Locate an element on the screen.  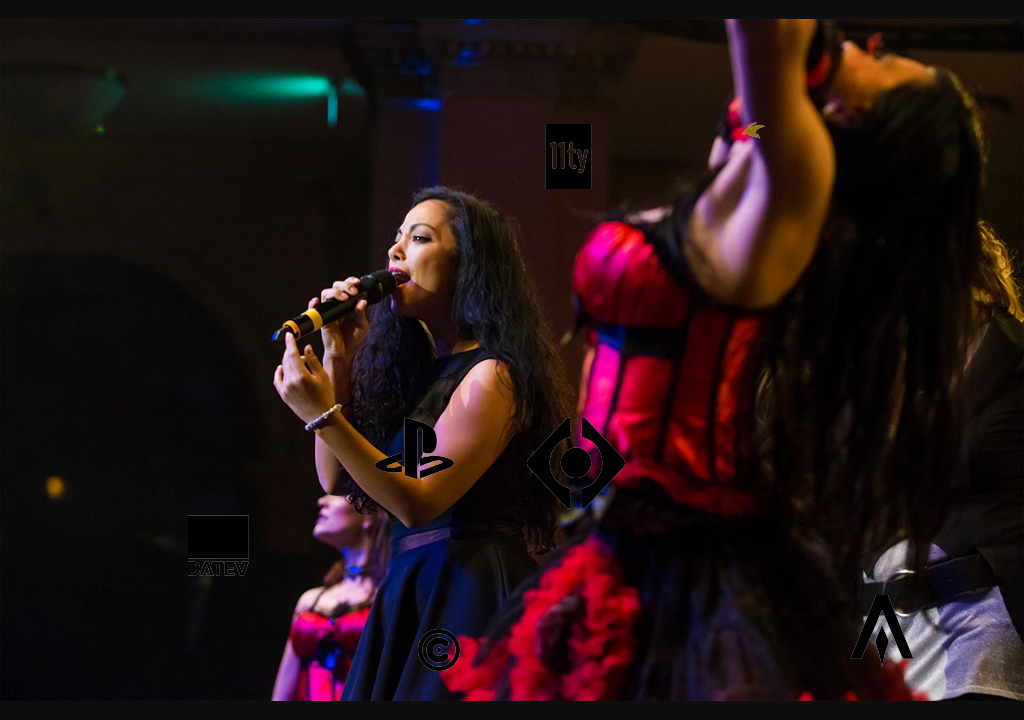
pterodactyl game server management panel logo is located at coordinates (753, 130).